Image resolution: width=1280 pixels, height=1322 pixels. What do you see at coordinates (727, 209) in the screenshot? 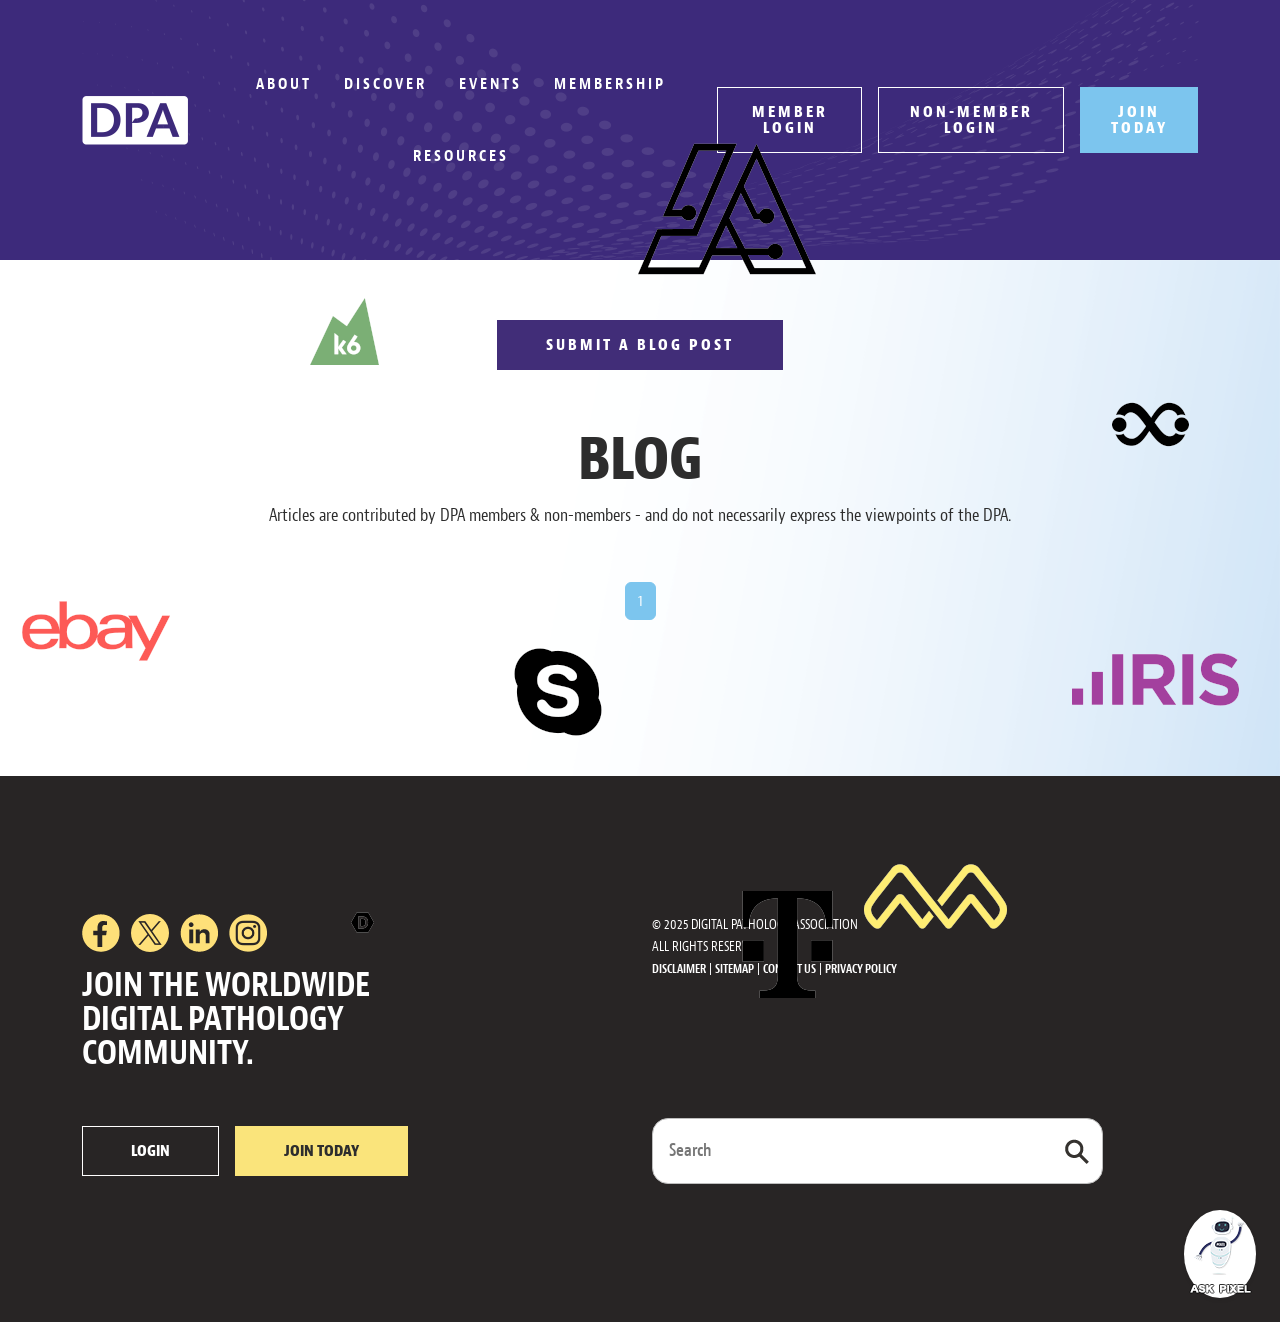
I see `visit The Algorithms website or repository` at bounding box center [727, 209].